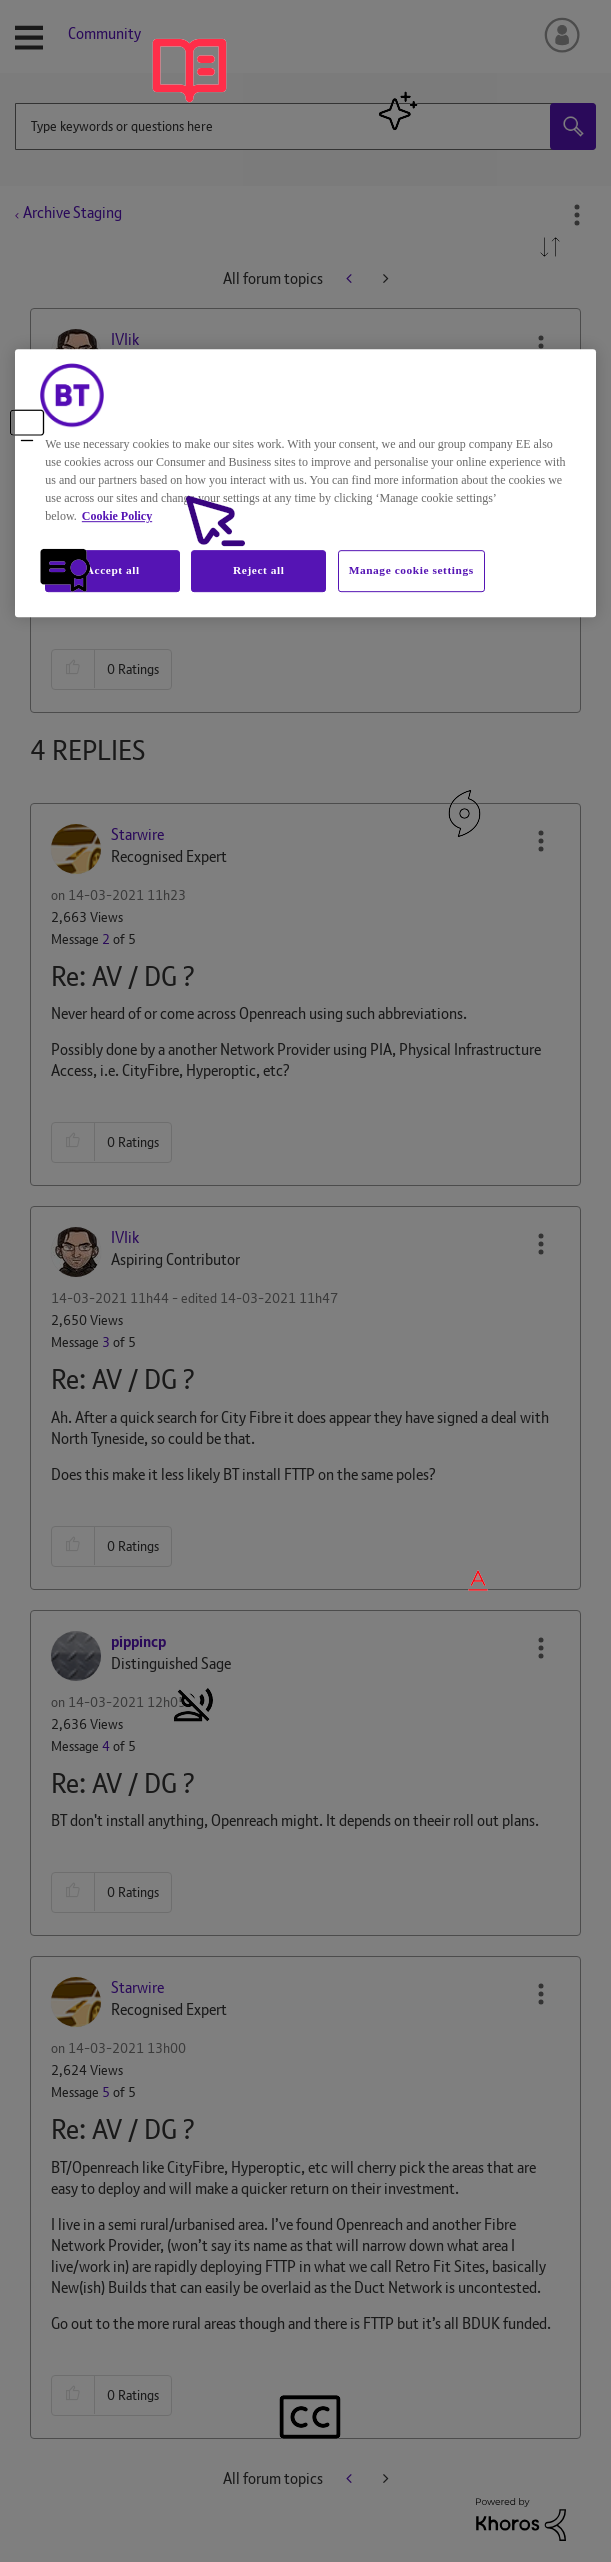 This screenshot has width=611, height=2562. What do you see at coordinates (478, 1581) in the screenshot?
I see `apply underline formatting to text` at bounding box center [478, 1581].